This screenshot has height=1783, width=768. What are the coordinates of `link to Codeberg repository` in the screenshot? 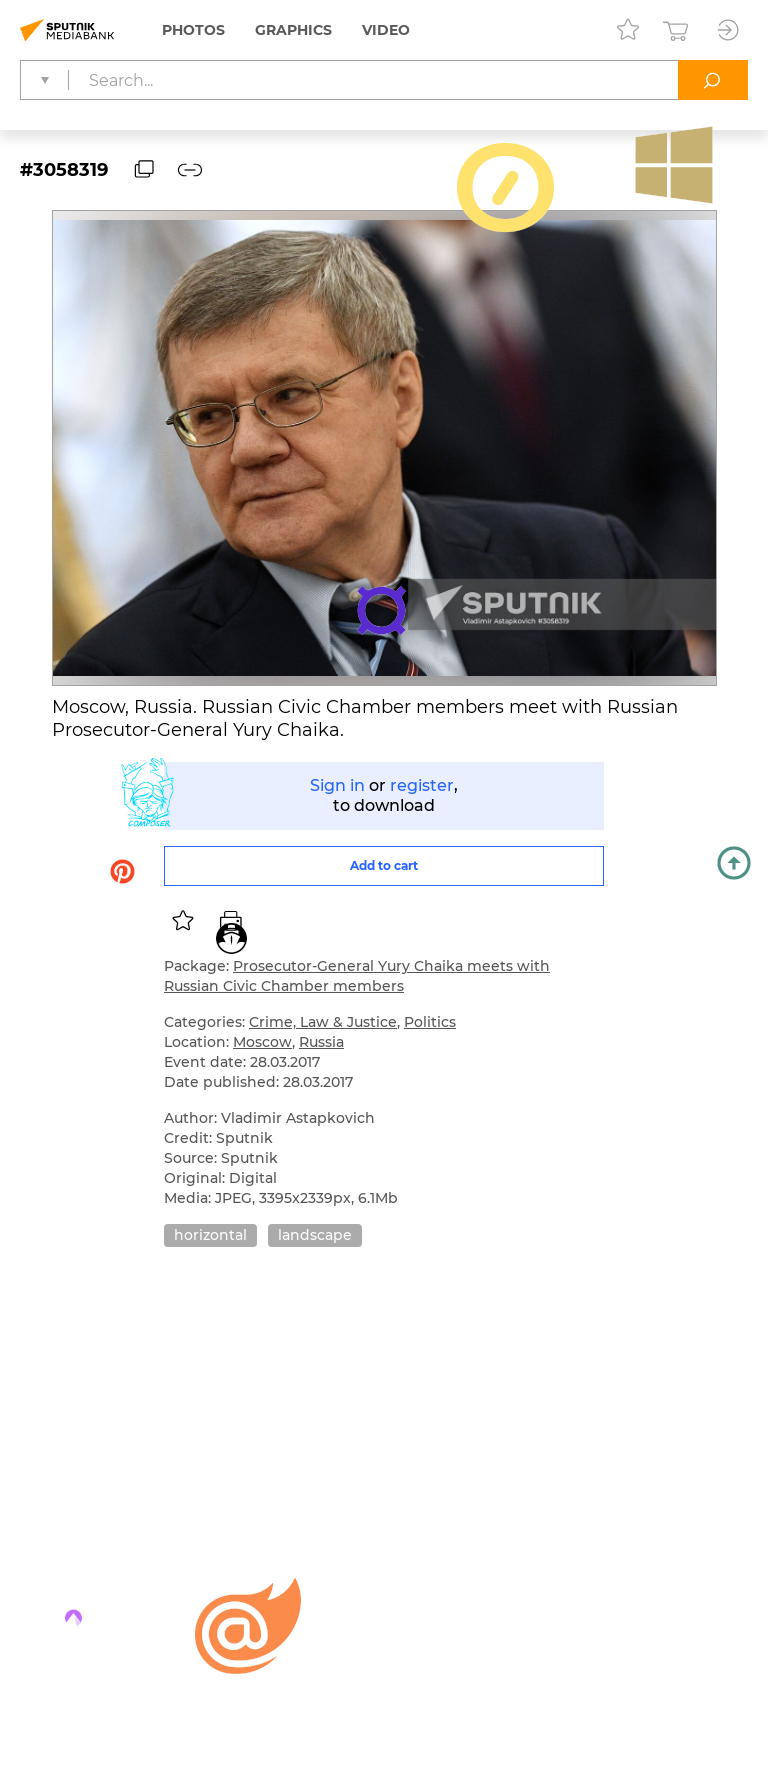 It's located at (73, 1617).